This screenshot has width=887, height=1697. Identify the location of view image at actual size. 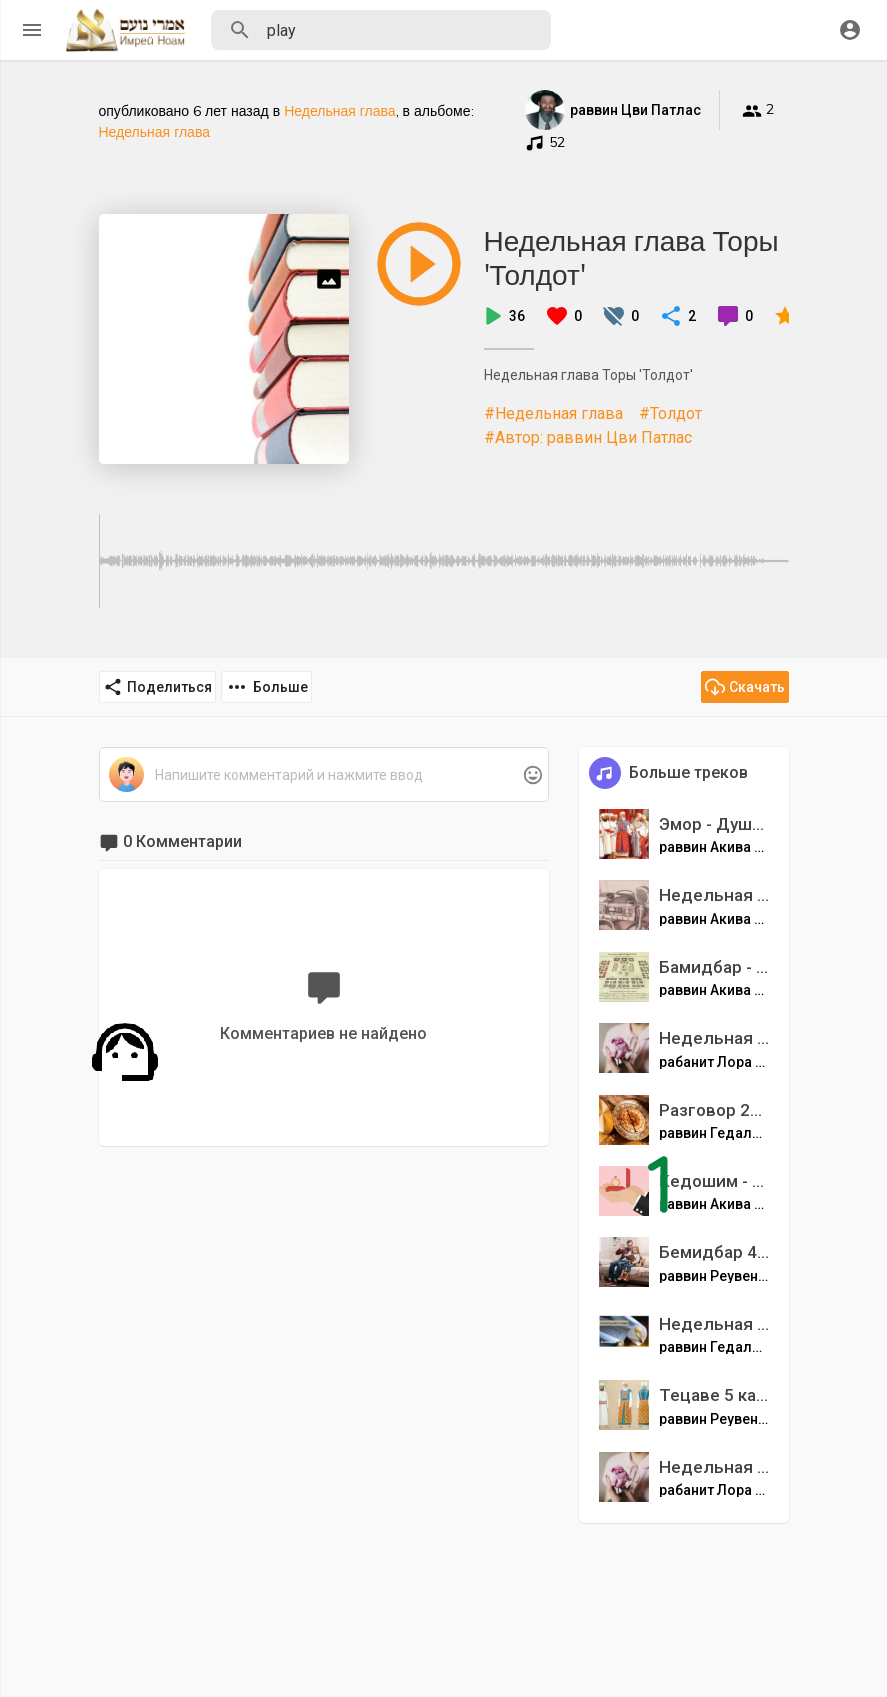
(329, 279).